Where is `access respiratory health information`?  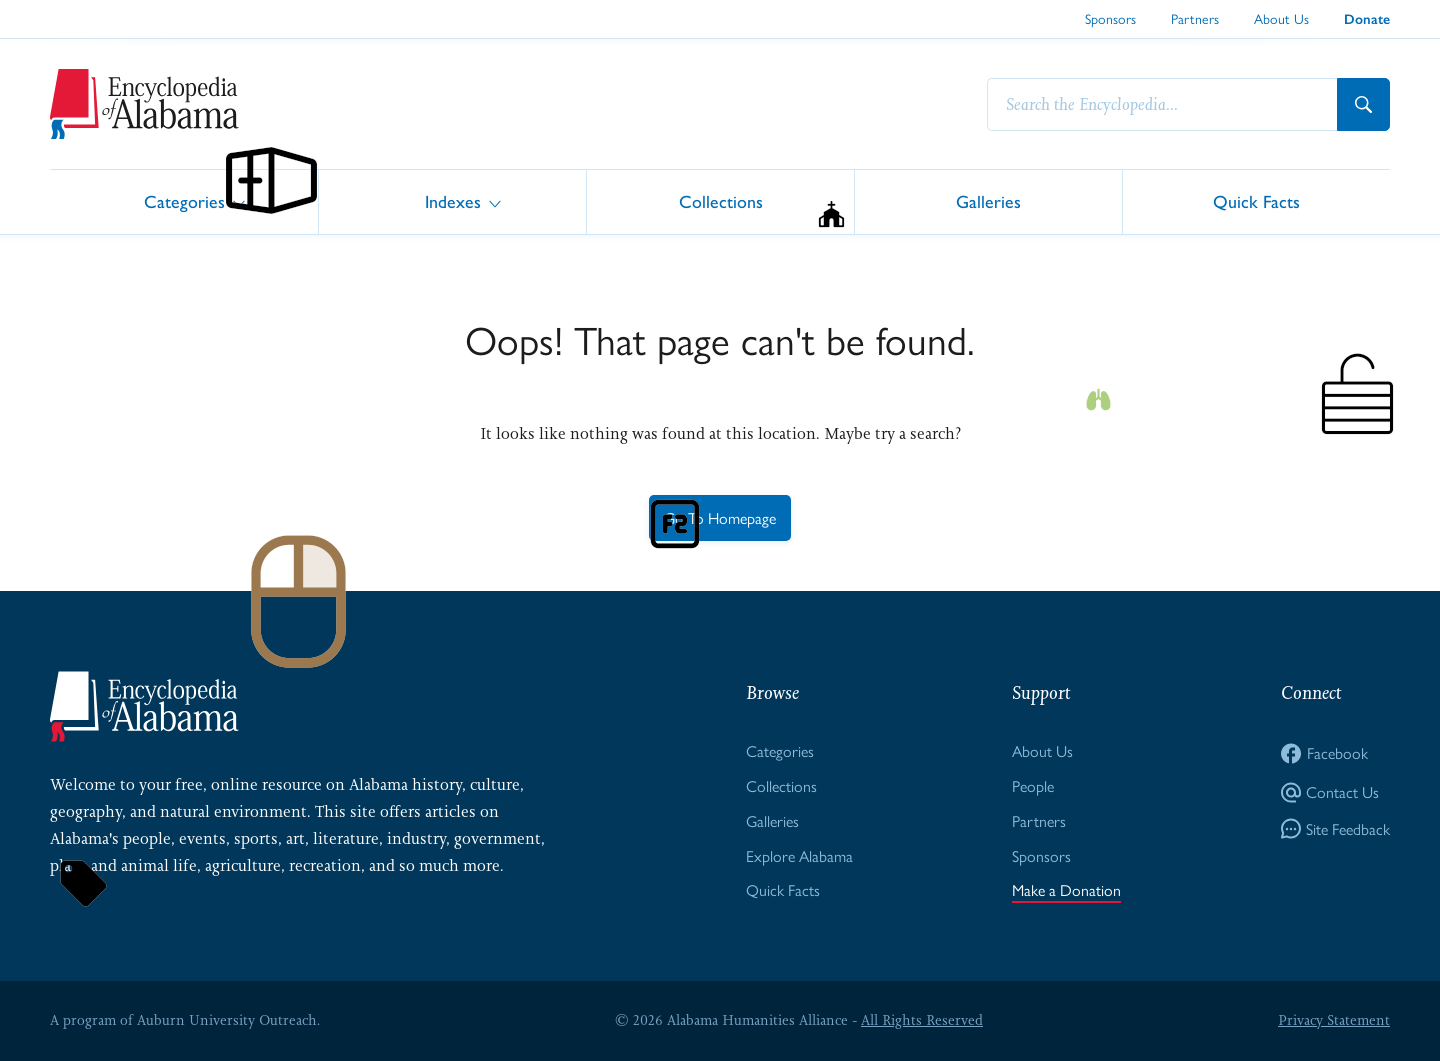
access respiratory health information is located at coordinates (1098, 399).